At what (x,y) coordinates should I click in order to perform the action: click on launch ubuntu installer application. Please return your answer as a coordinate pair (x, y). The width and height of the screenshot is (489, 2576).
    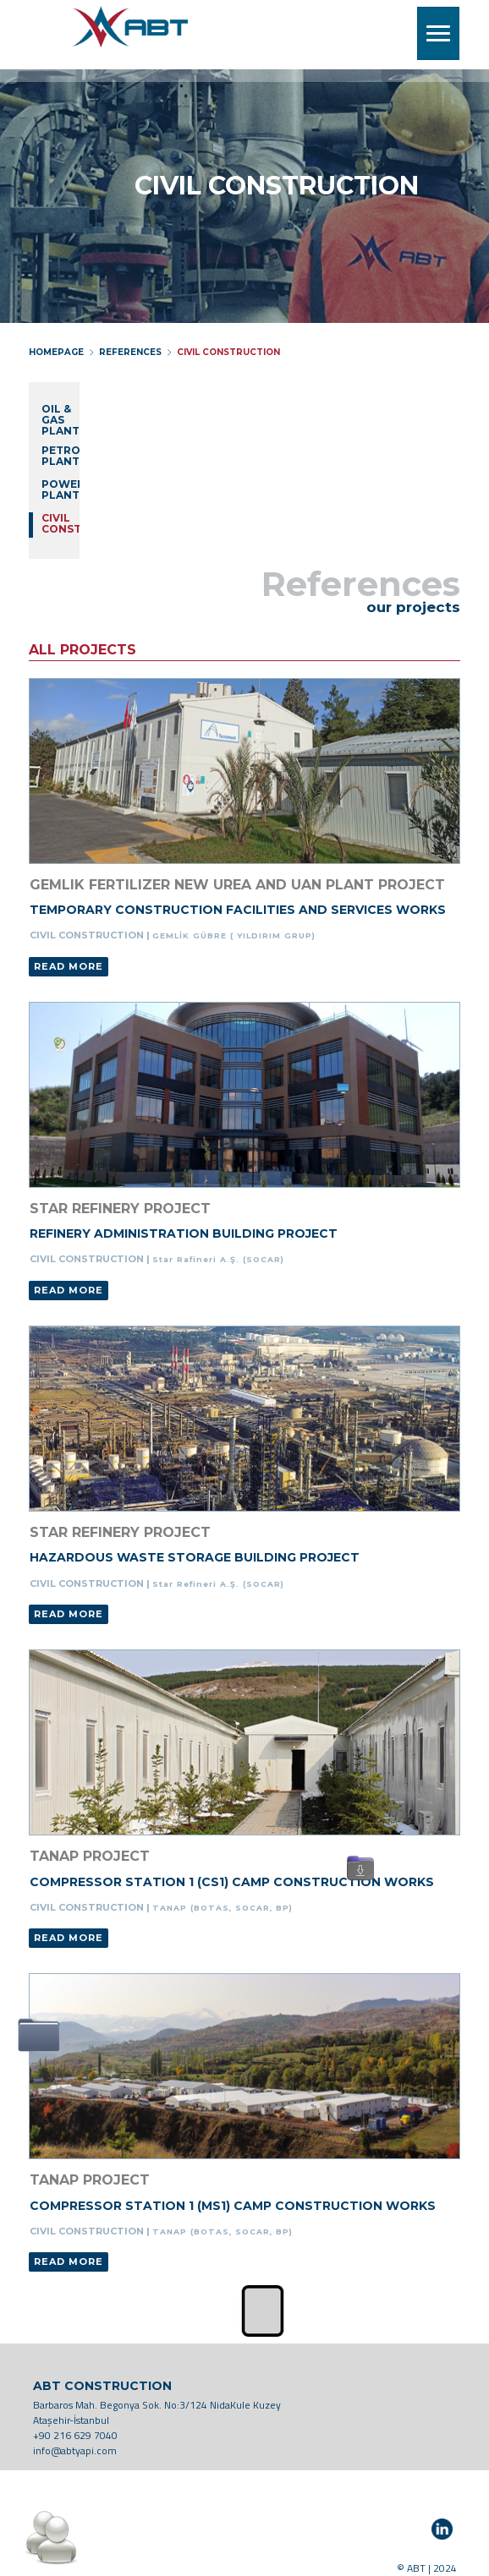
    Looking at the image, I should click on (60, 1045).